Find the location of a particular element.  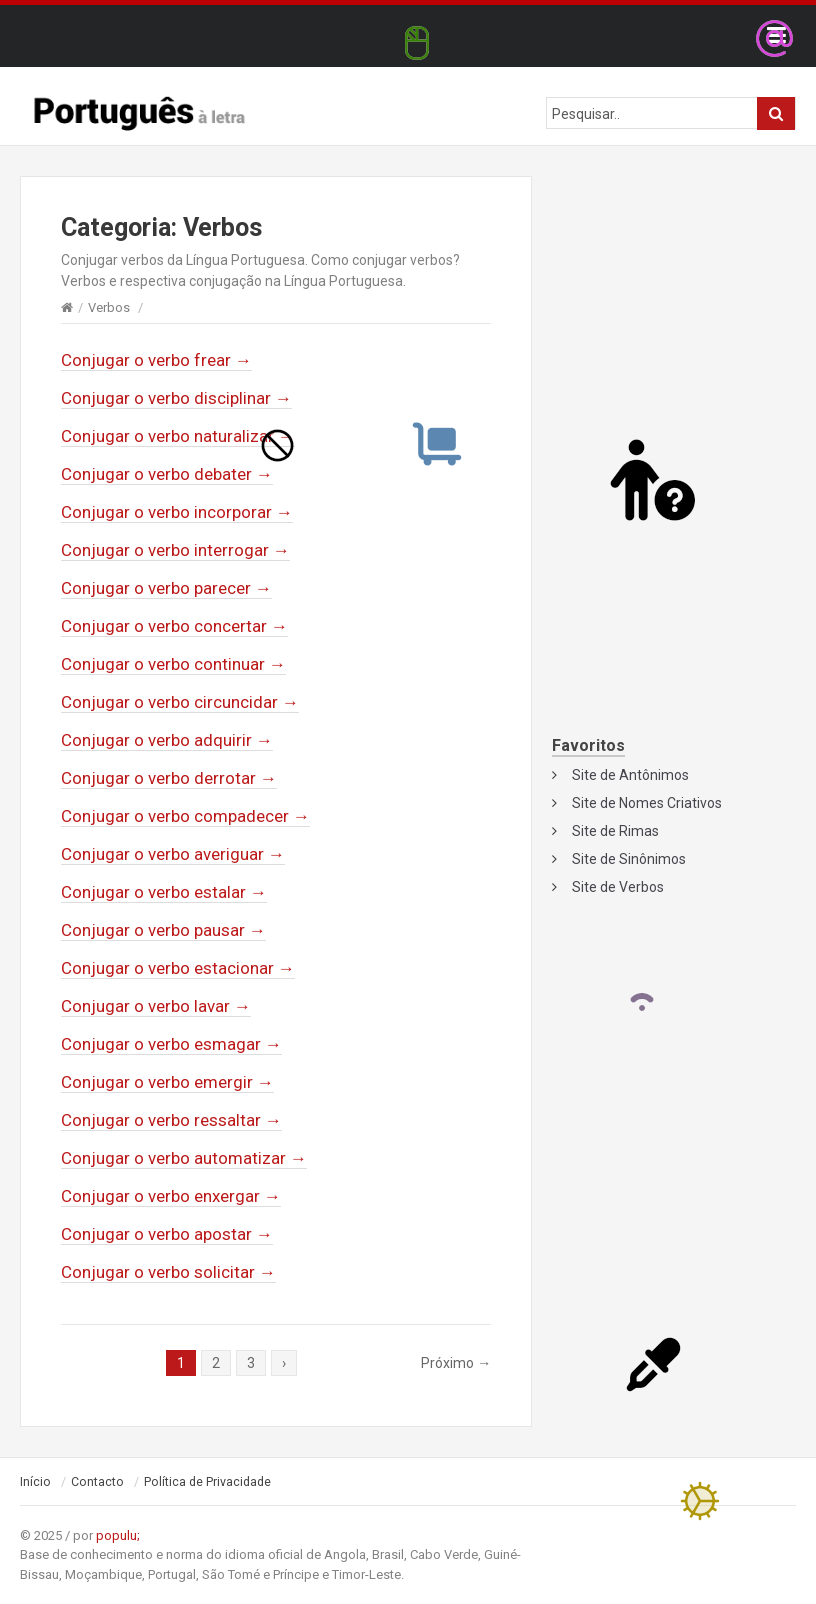

access help or support about user accounts is located at coordinates (650, 480).